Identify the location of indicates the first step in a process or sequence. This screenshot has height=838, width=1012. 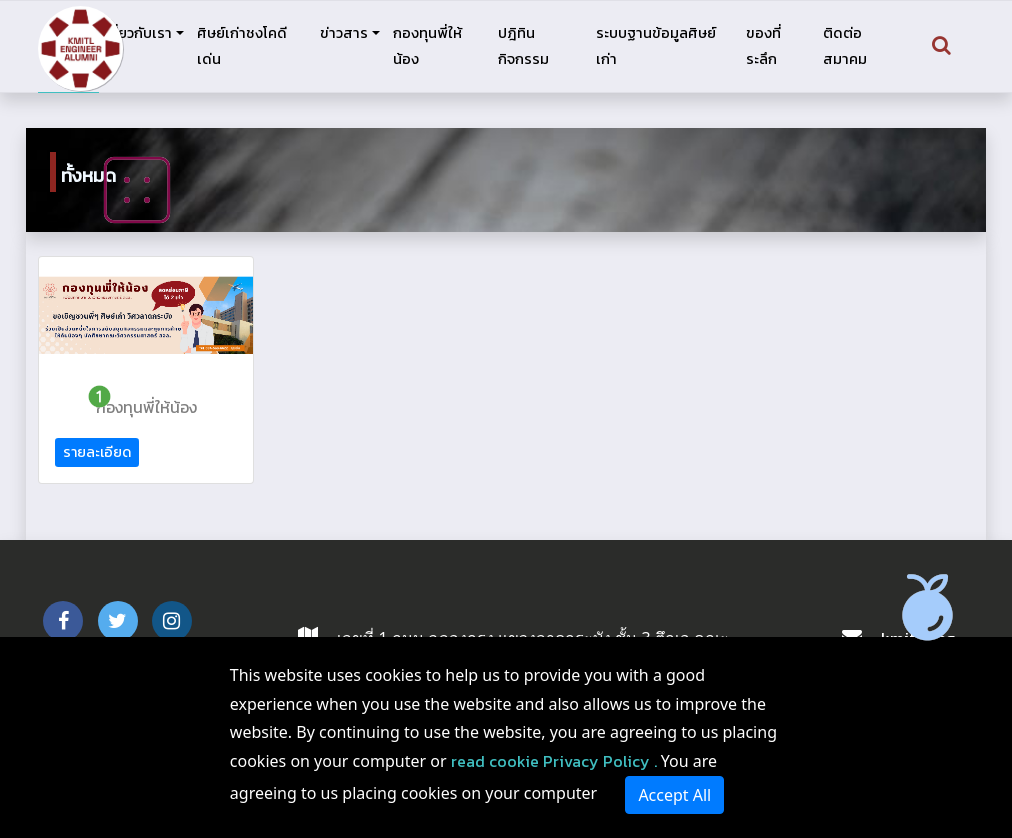
(99, 396).